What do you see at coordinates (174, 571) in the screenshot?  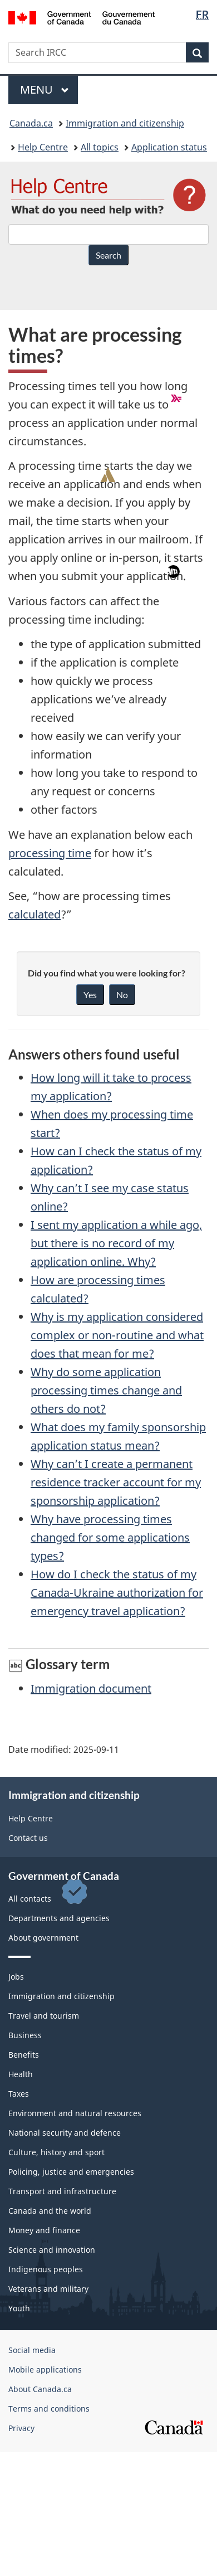 I see `Metropolitan Transportation Authority (MTA) logo` at bounding box center [174, 571].